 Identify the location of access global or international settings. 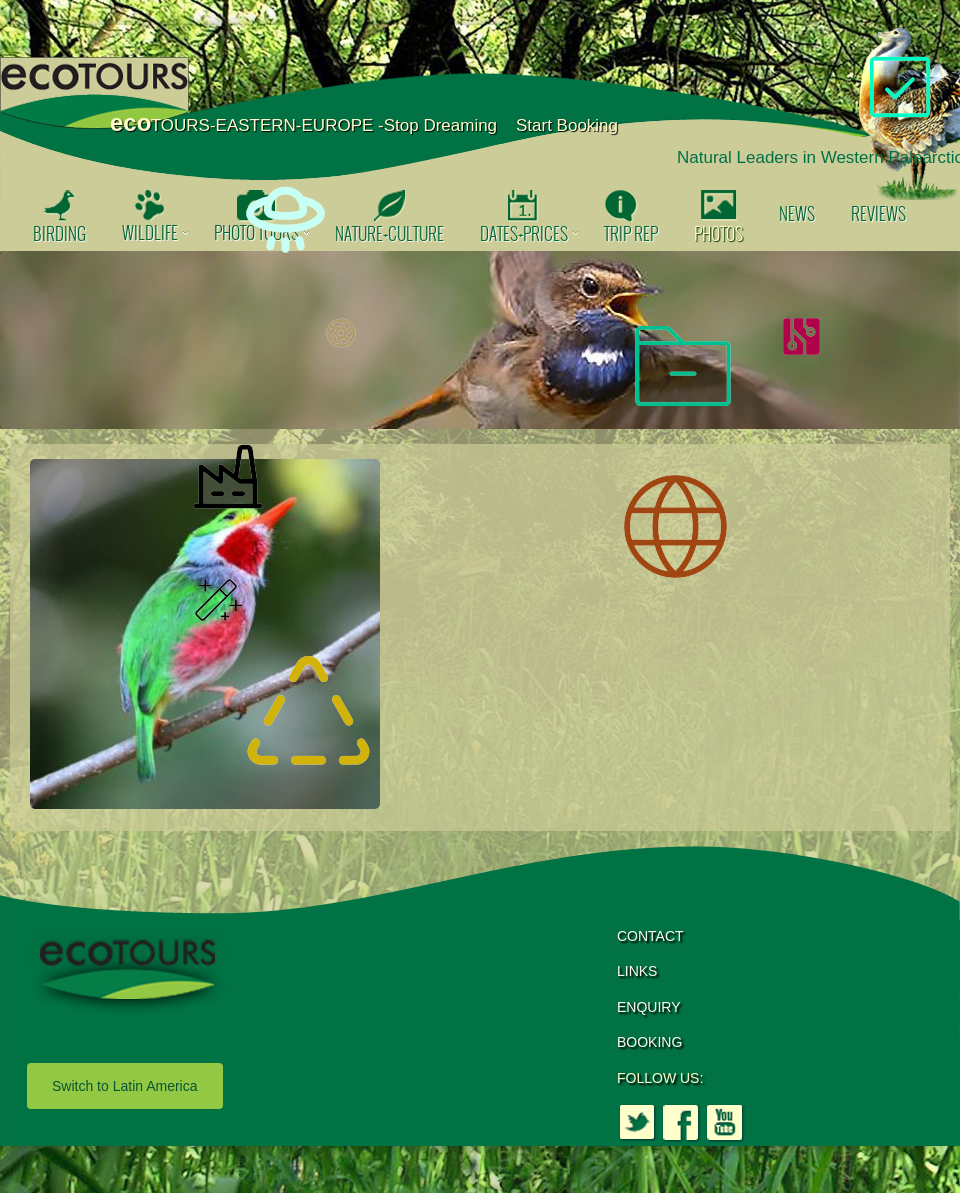
(675, 526).